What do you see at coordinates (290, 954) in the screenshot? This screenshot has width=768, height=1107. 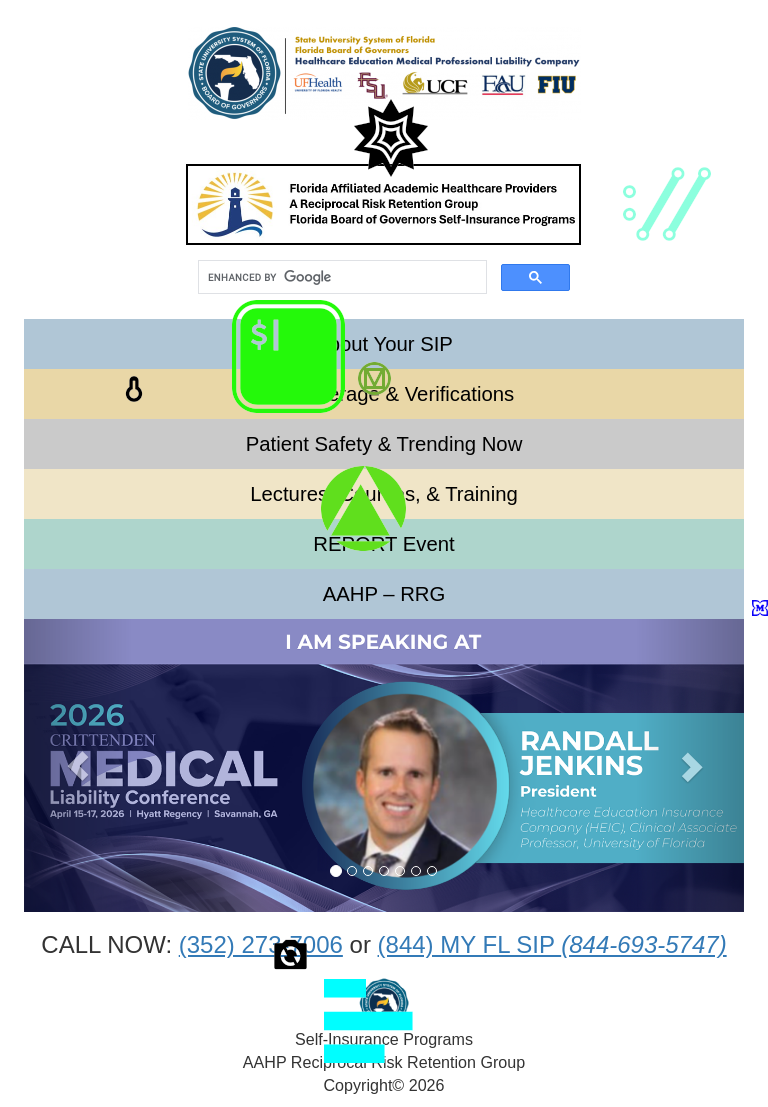 I see `switch between front and rear camera` at bounding box center [290, 954].